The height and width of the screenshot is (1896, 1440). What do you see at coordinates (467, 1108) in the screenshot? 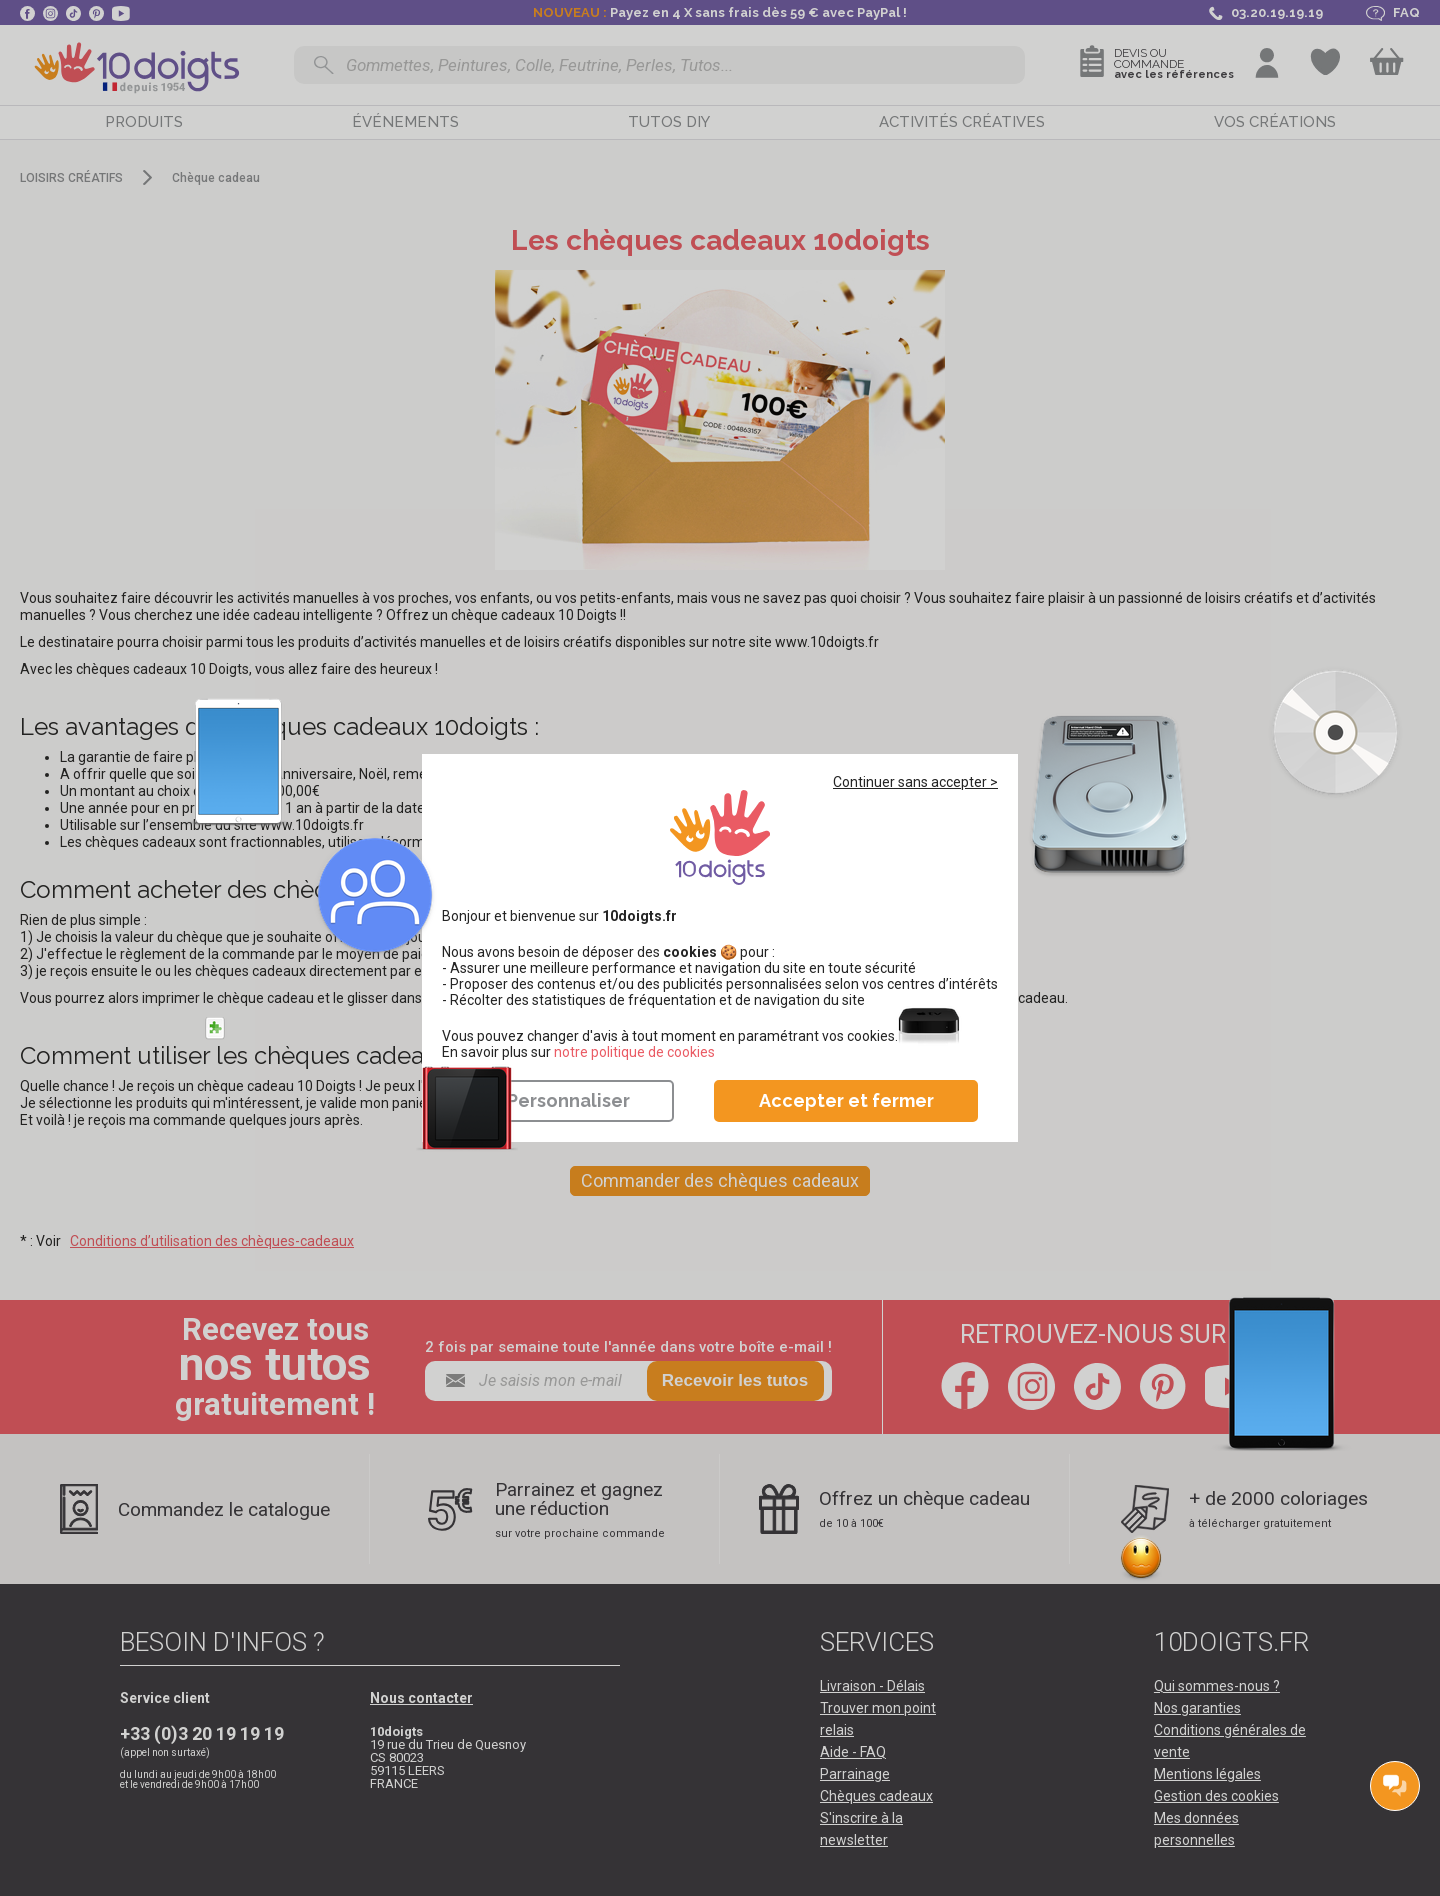
I see `represents a connected iPod nano device` at bounding box center [467, 1108].